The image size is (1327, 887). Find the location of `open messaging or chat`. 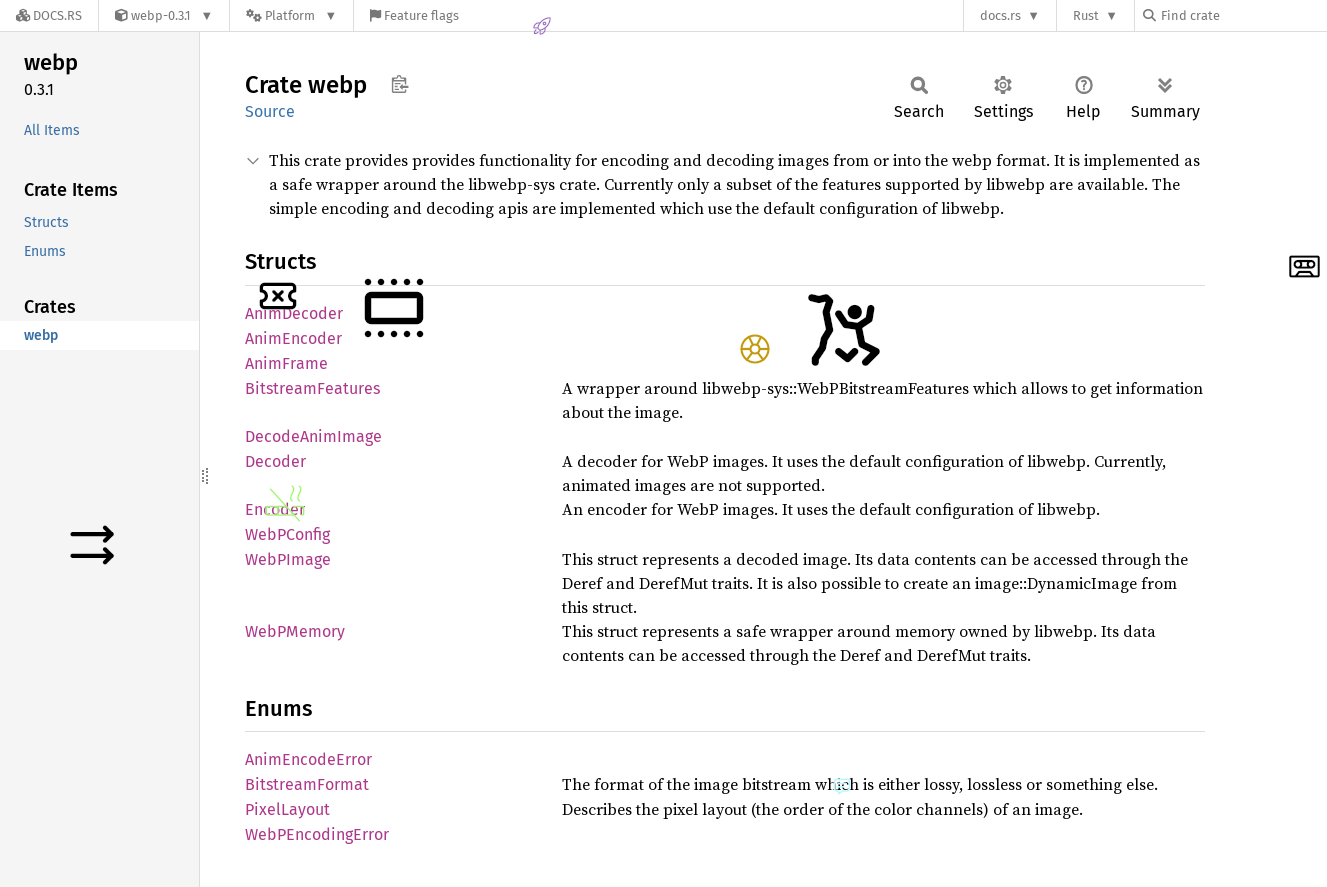

open messaging or chat is located at coordinates (842, 786).